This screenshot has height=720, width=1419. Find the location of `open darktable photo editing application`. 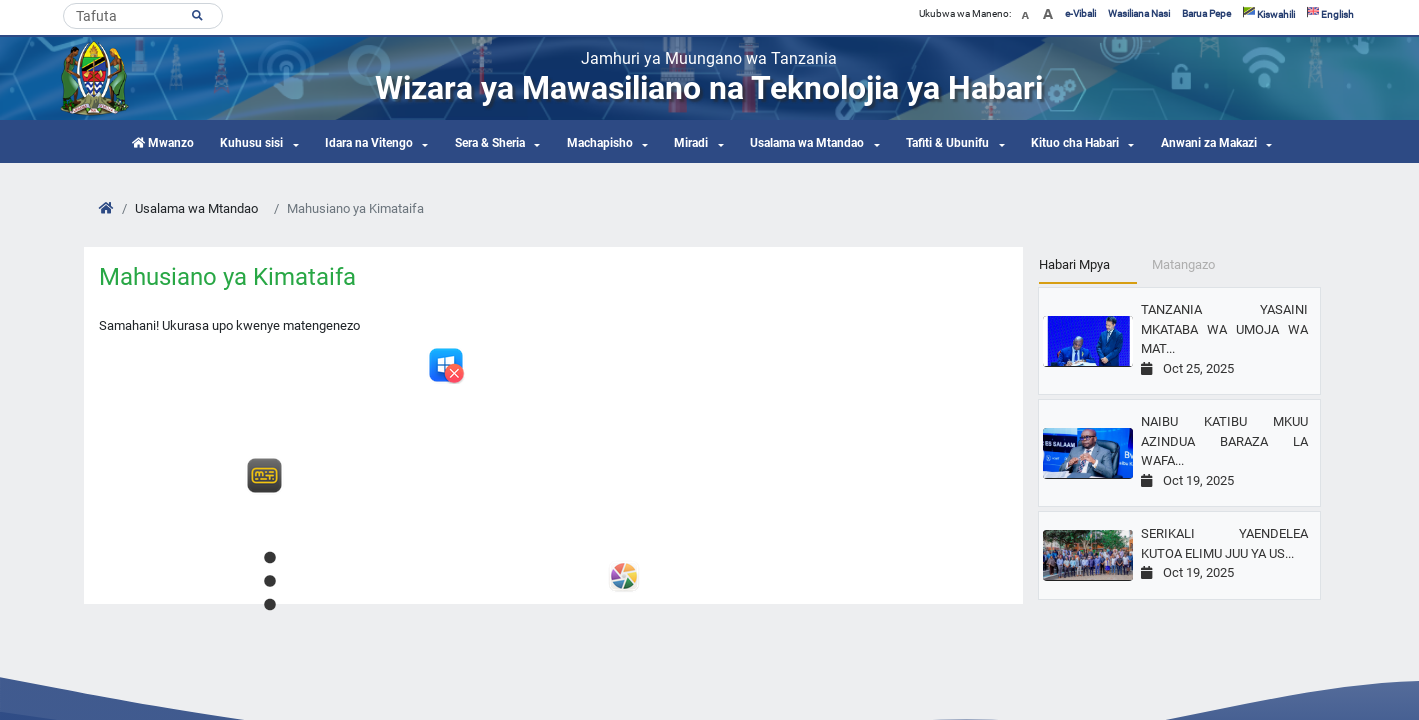

open darktable photo editing application is located at coordinates (624, 576).